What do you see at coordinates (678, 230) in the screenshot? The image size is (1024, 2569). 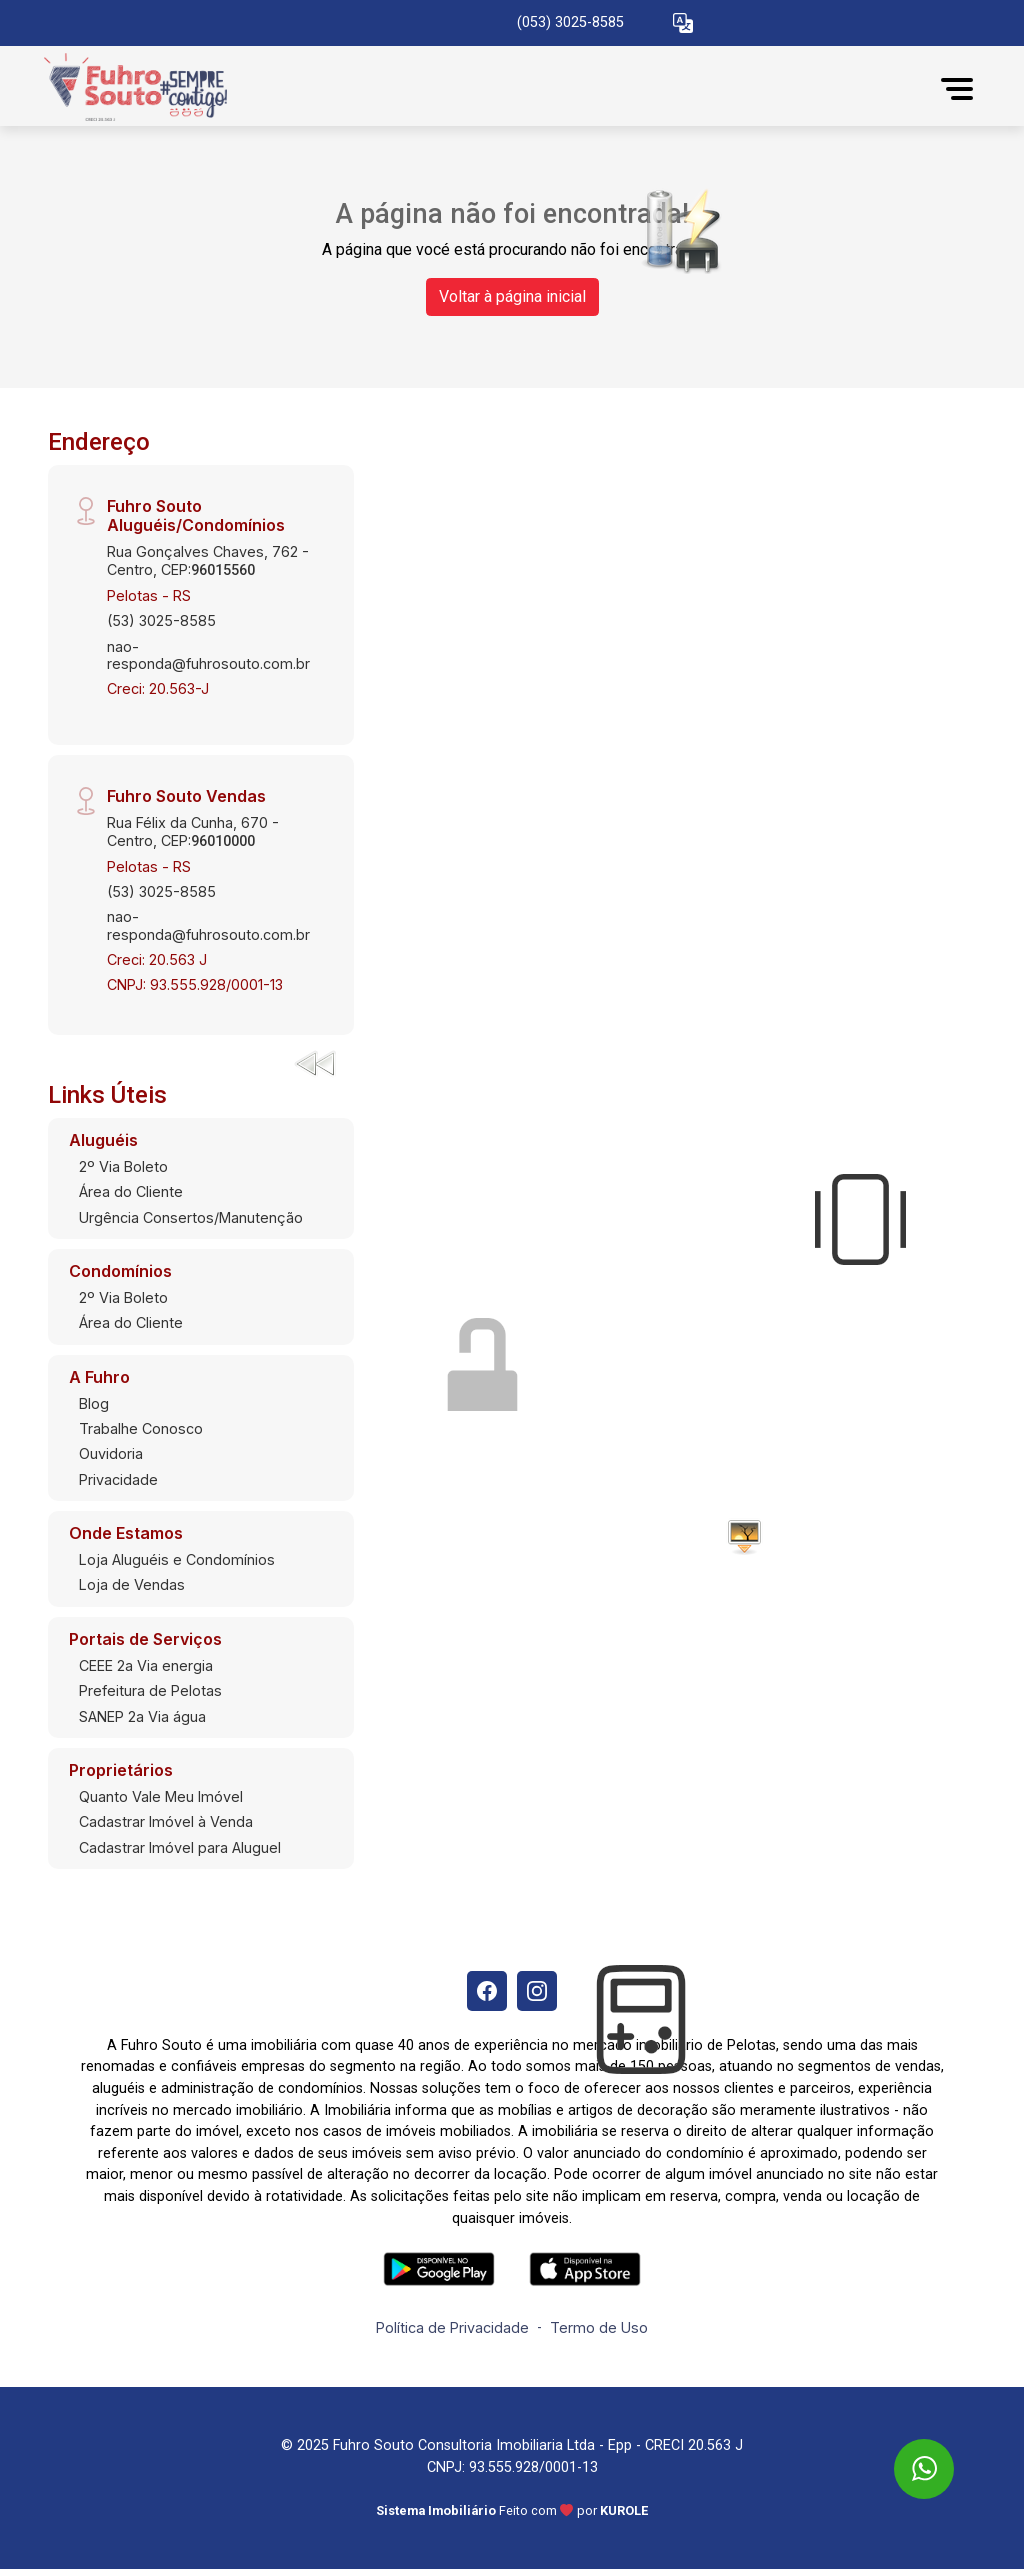 I see `battery low but currently charging` at bounding box center [678, 230].